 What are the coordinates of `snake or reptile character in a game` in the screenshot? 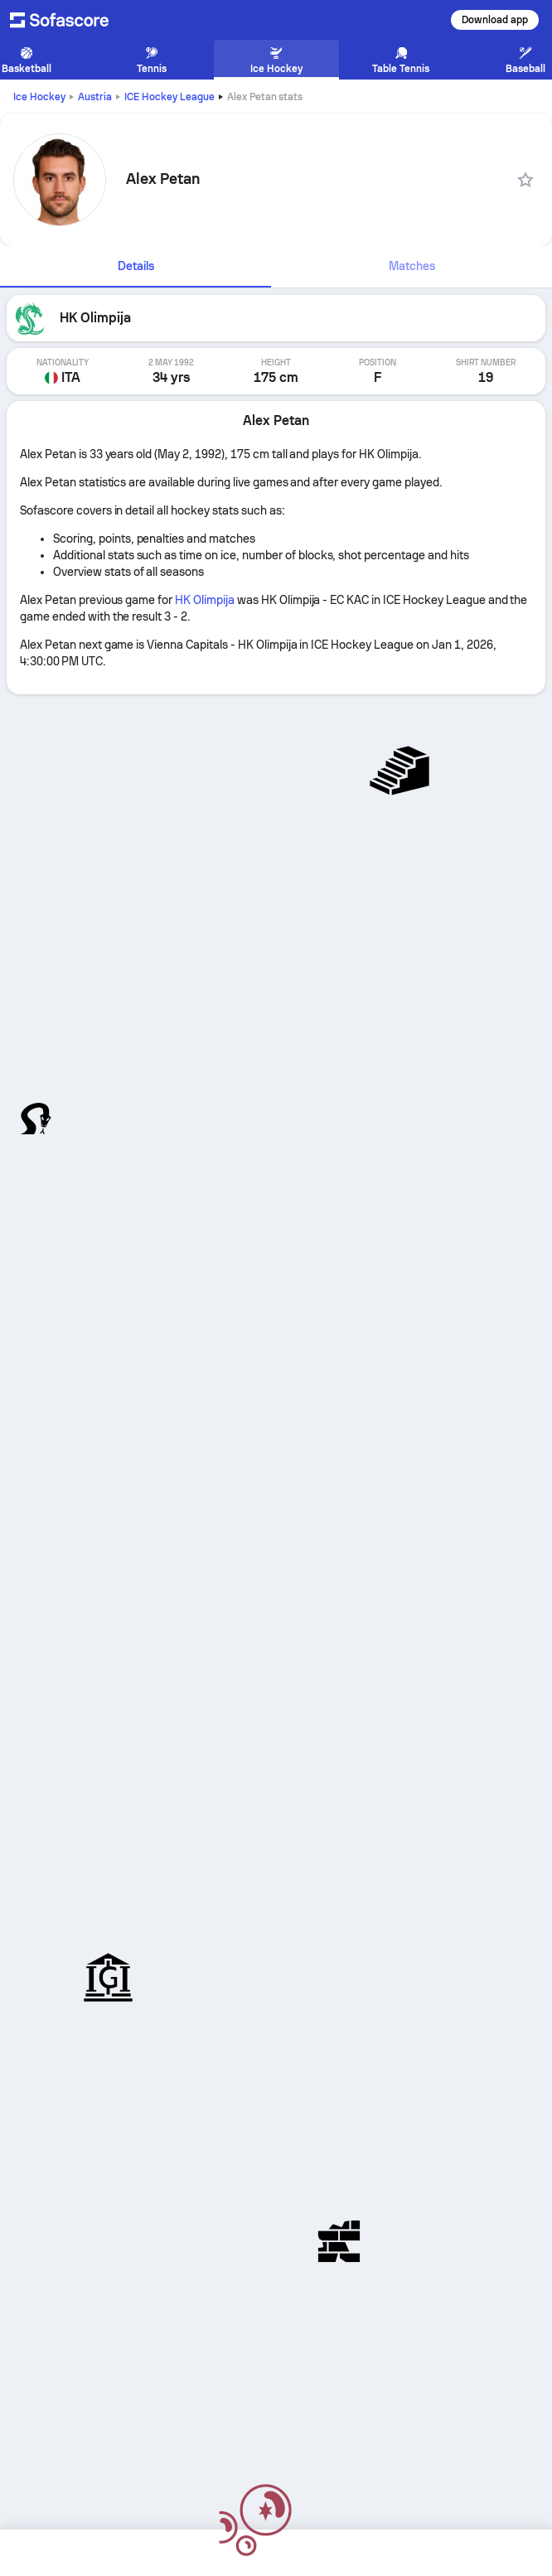 It's located at (36, 1119).